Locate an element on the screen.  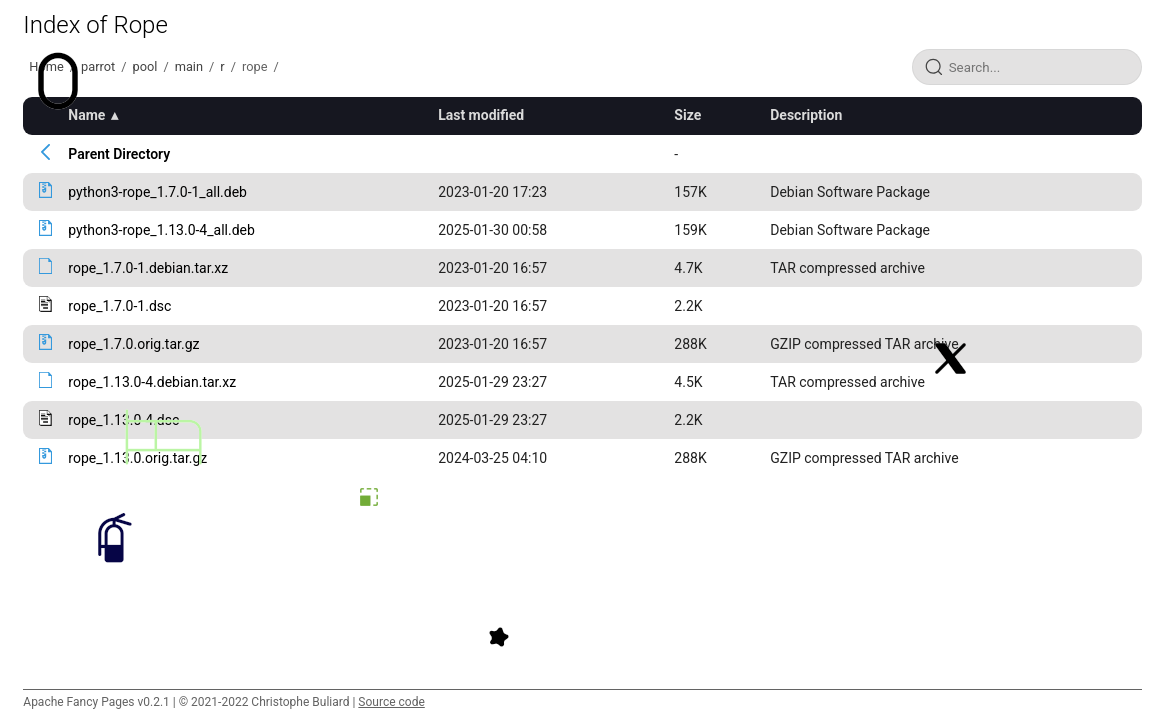
access medication or pharmacy features is located at coordinates (58, 81).